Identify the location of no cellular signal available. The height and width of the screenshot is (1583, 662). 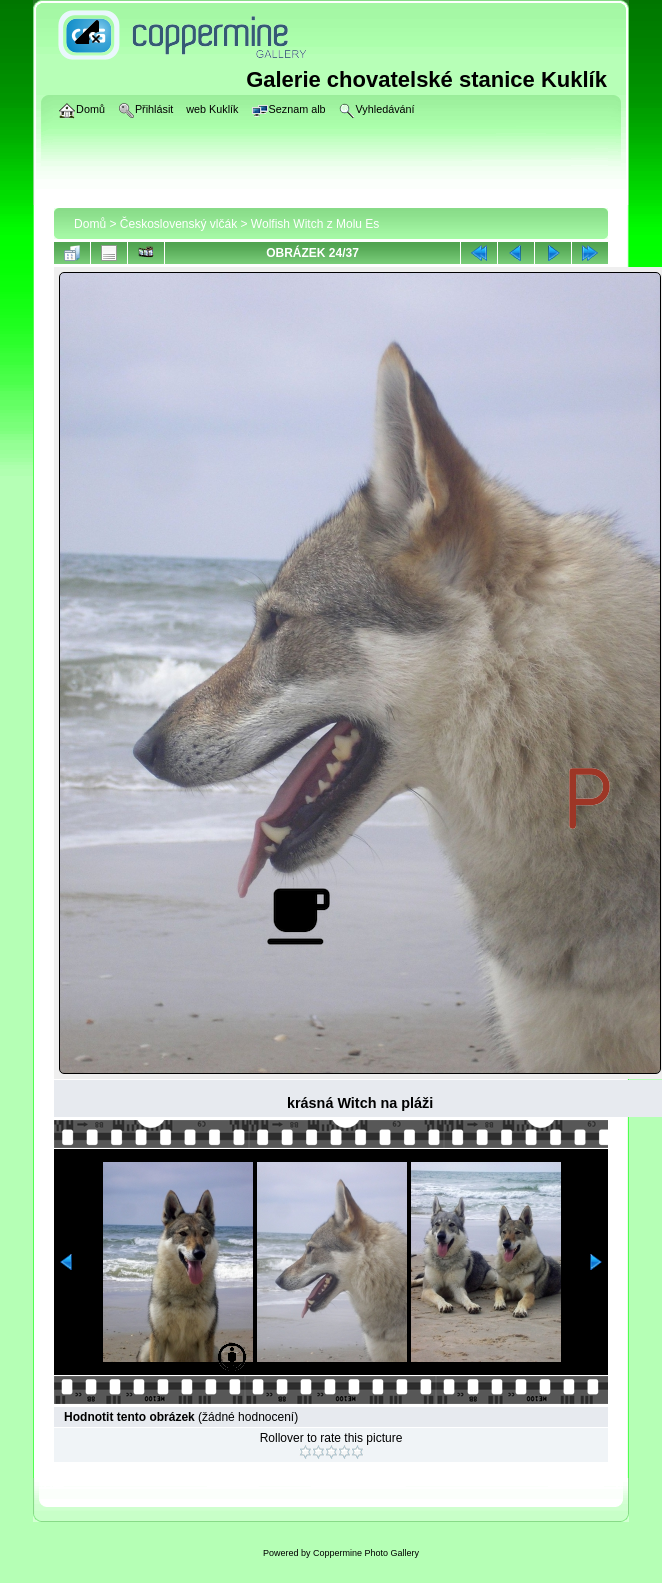
(89, 33).